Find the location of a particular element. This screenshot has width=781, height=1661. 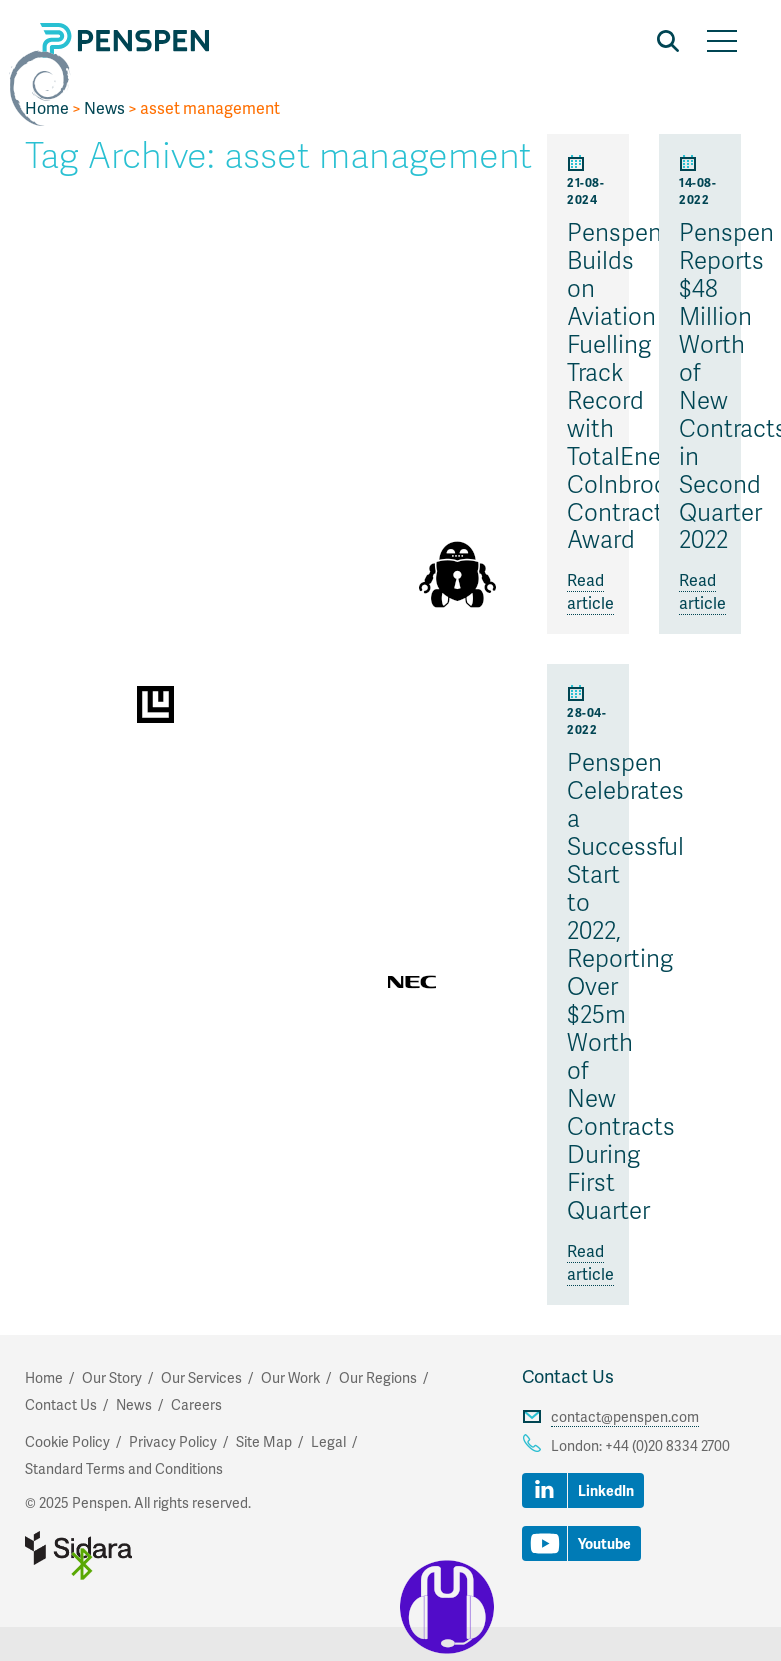

open cryptomator encryption app is located at coordinates (457, 574).